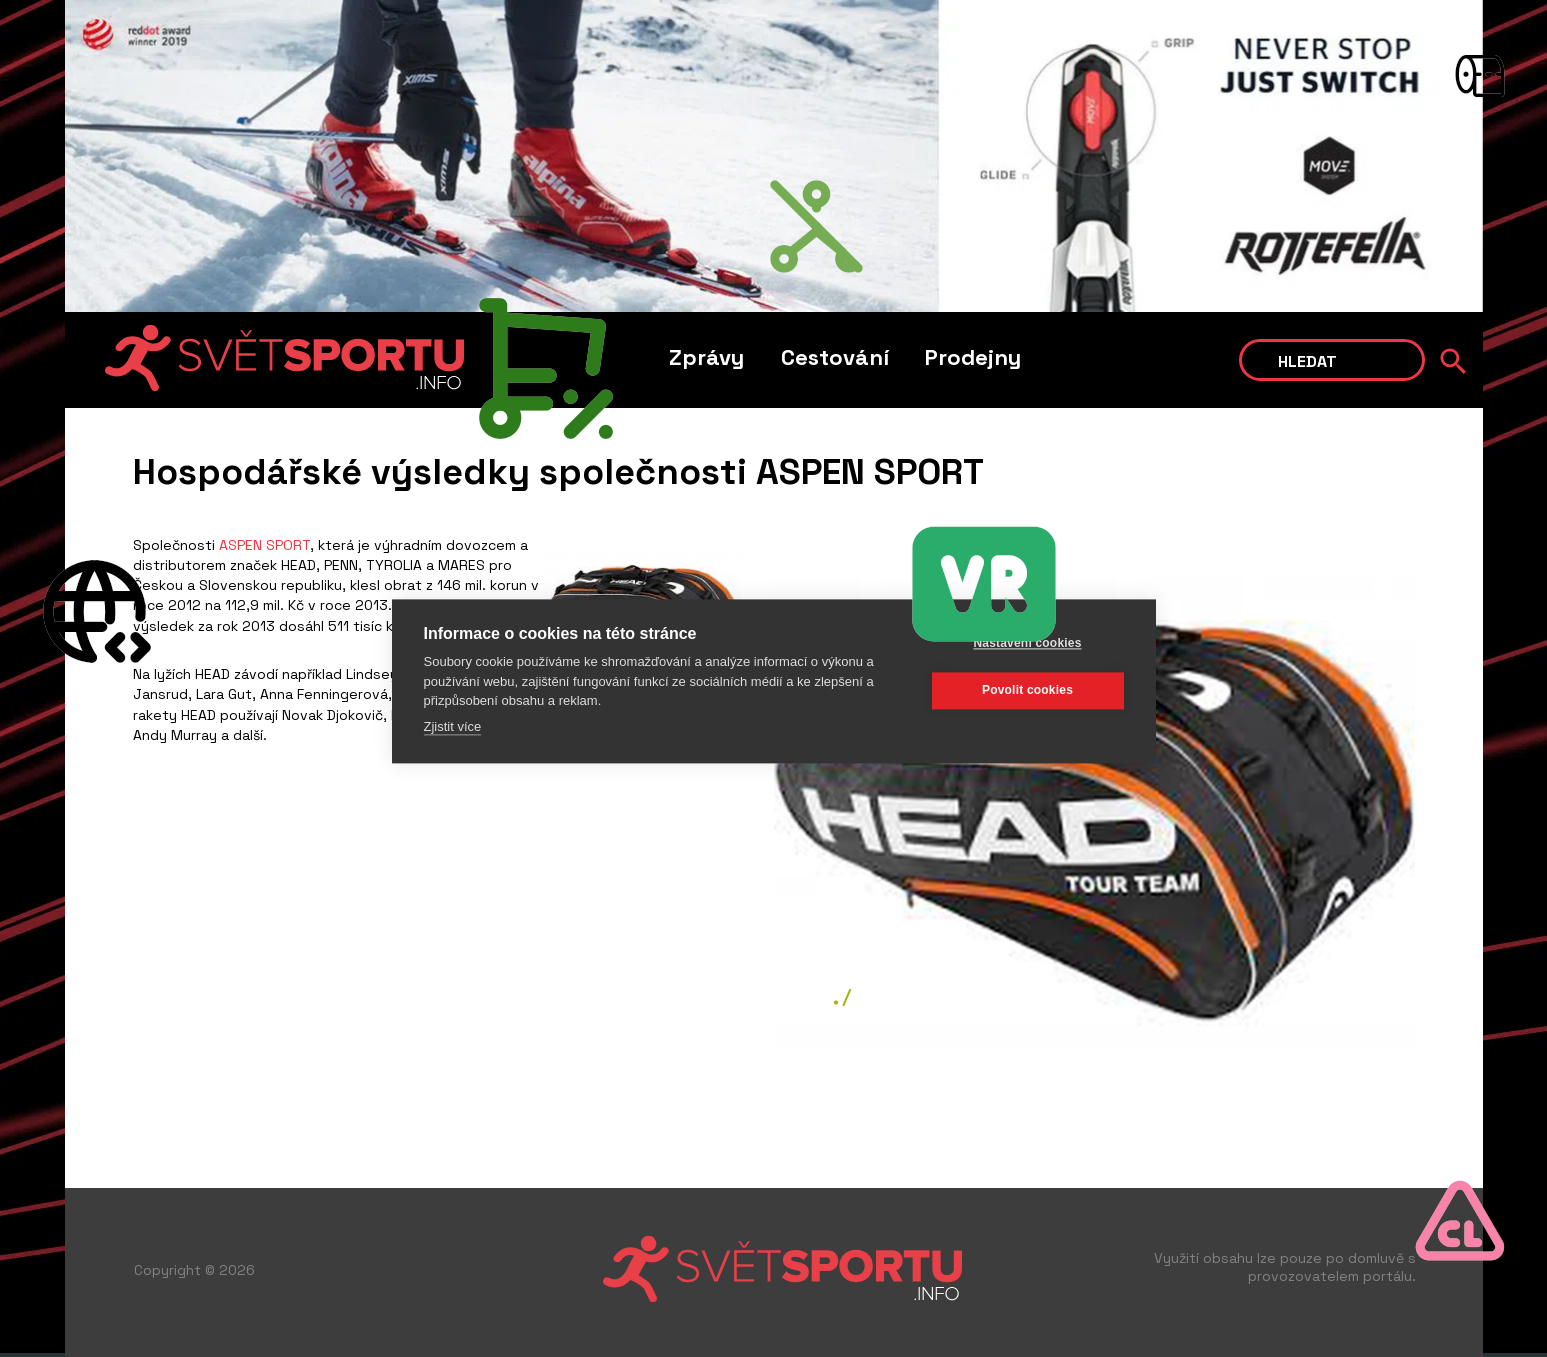 The height and width of the screenshot is (1357, 1547). I want to click on indicates restroom or bathroom location, so click(1480, 76).